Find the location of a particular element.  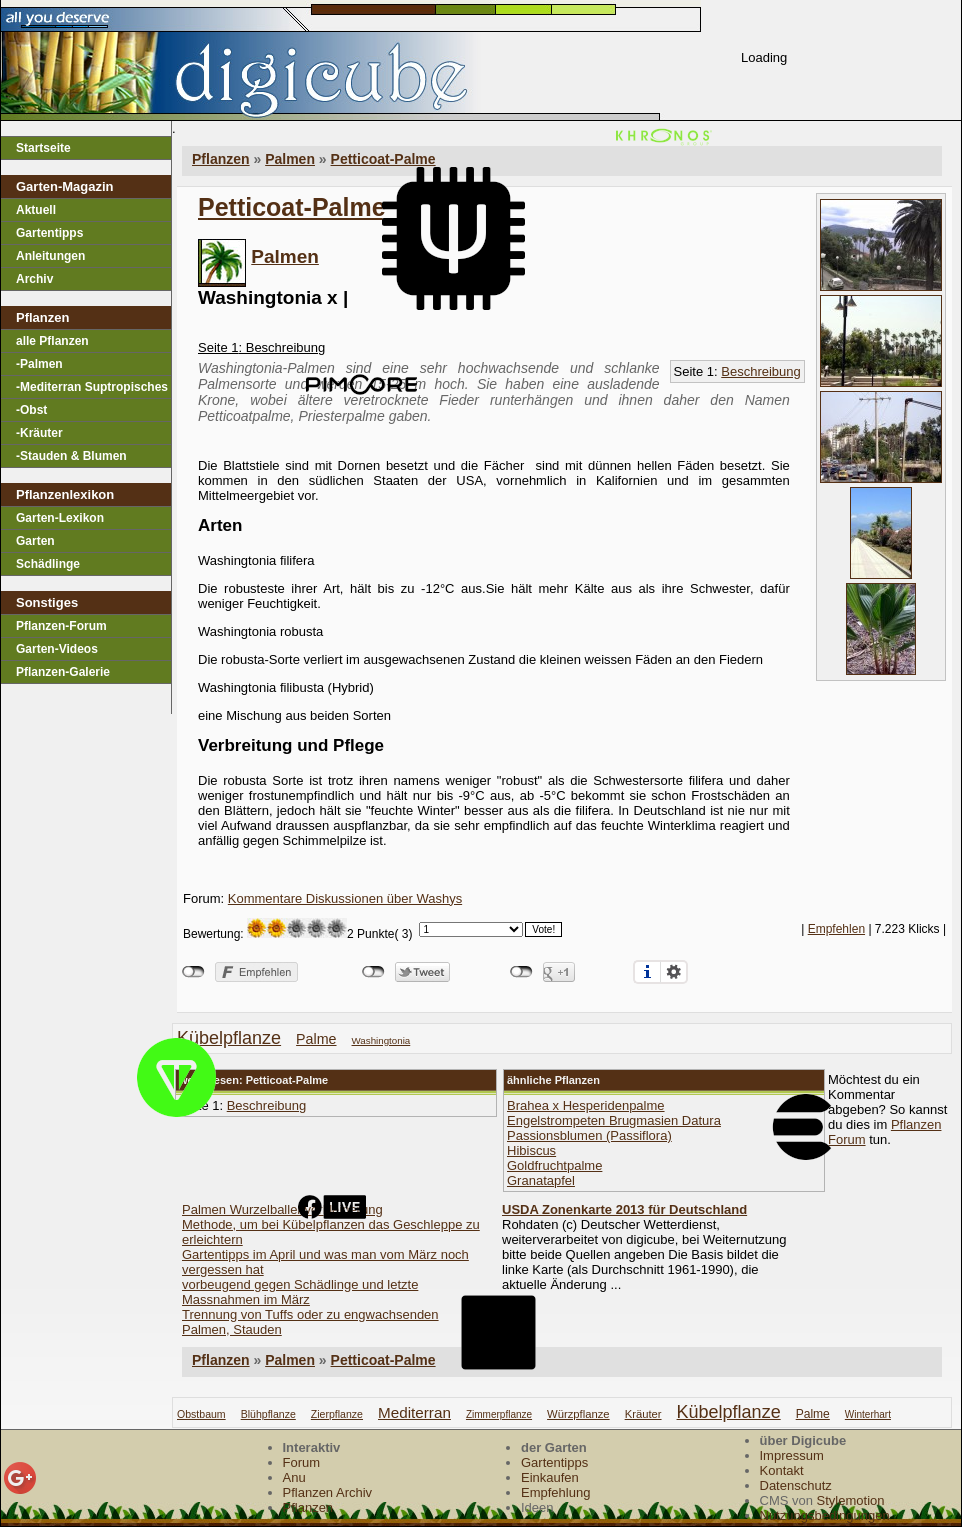

an unchecked or empty checkbox state is located at coordinates (498, 1332).